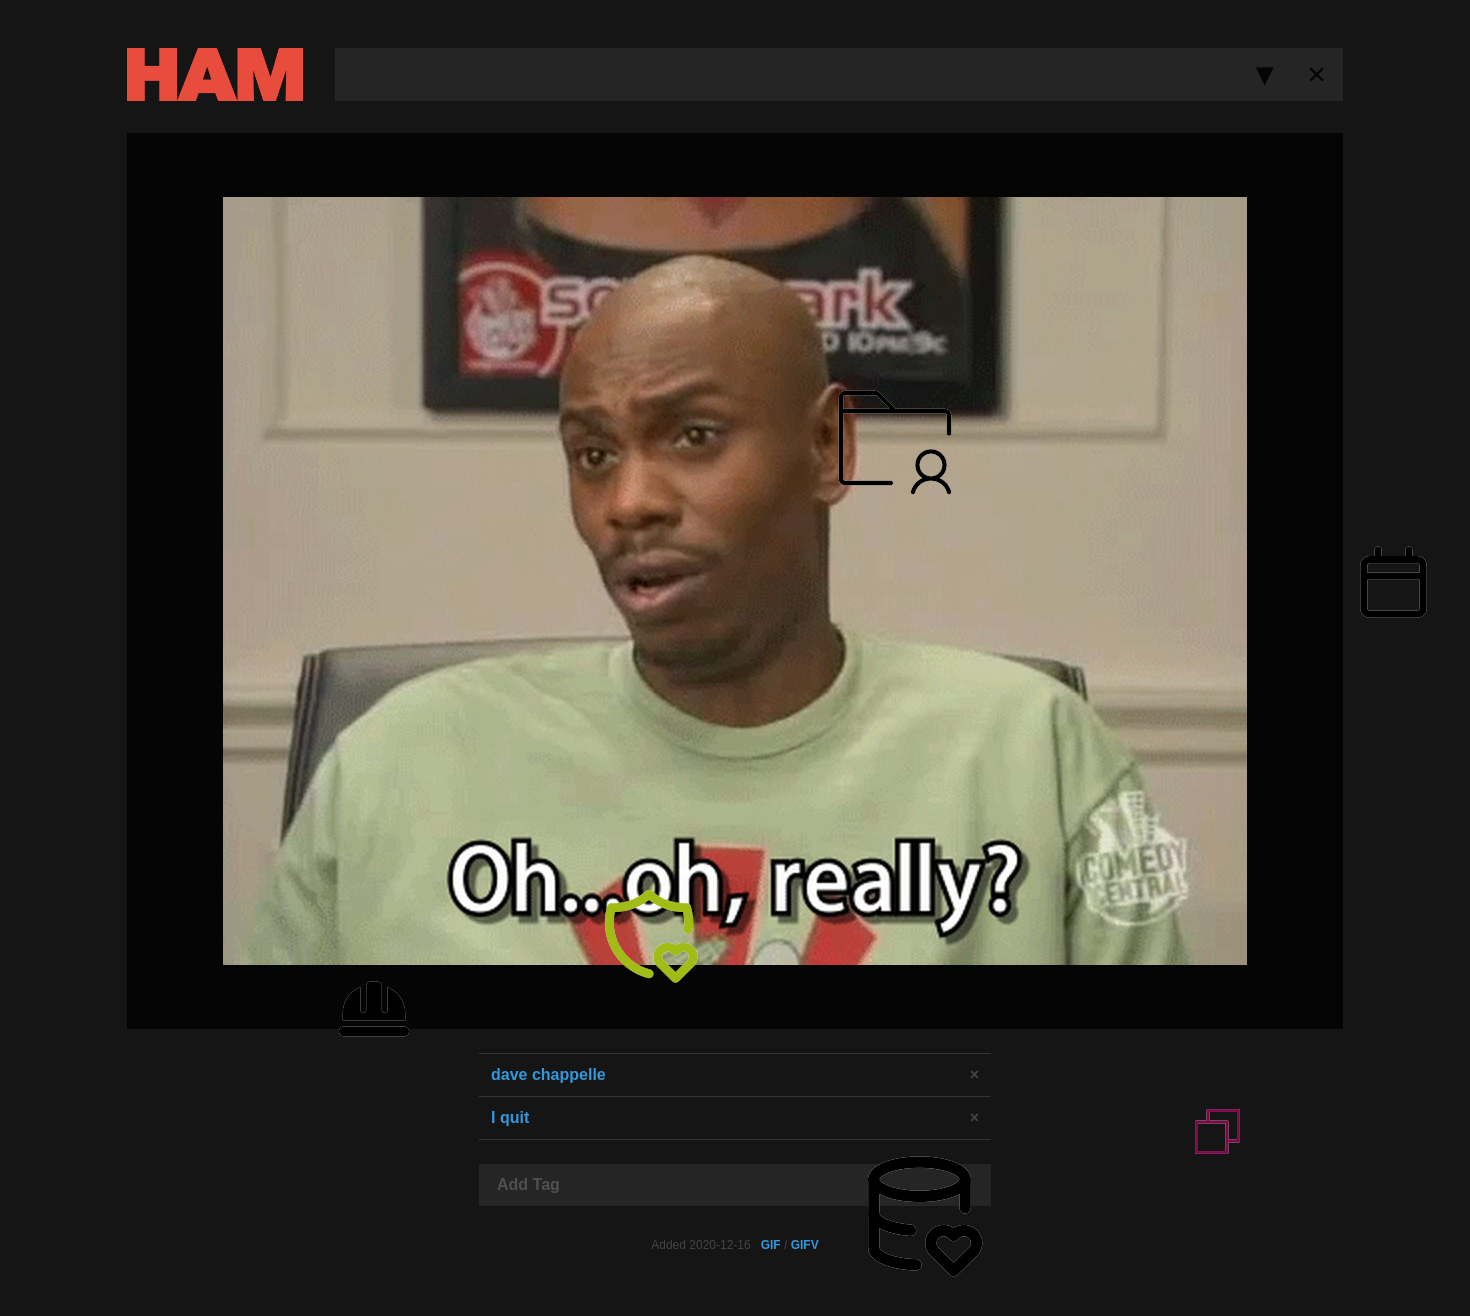  What do you see at coordinates (374, 1009) in the screenshot?
I see `access construction or worksite safety settings` at bounding box center [374, 1009].